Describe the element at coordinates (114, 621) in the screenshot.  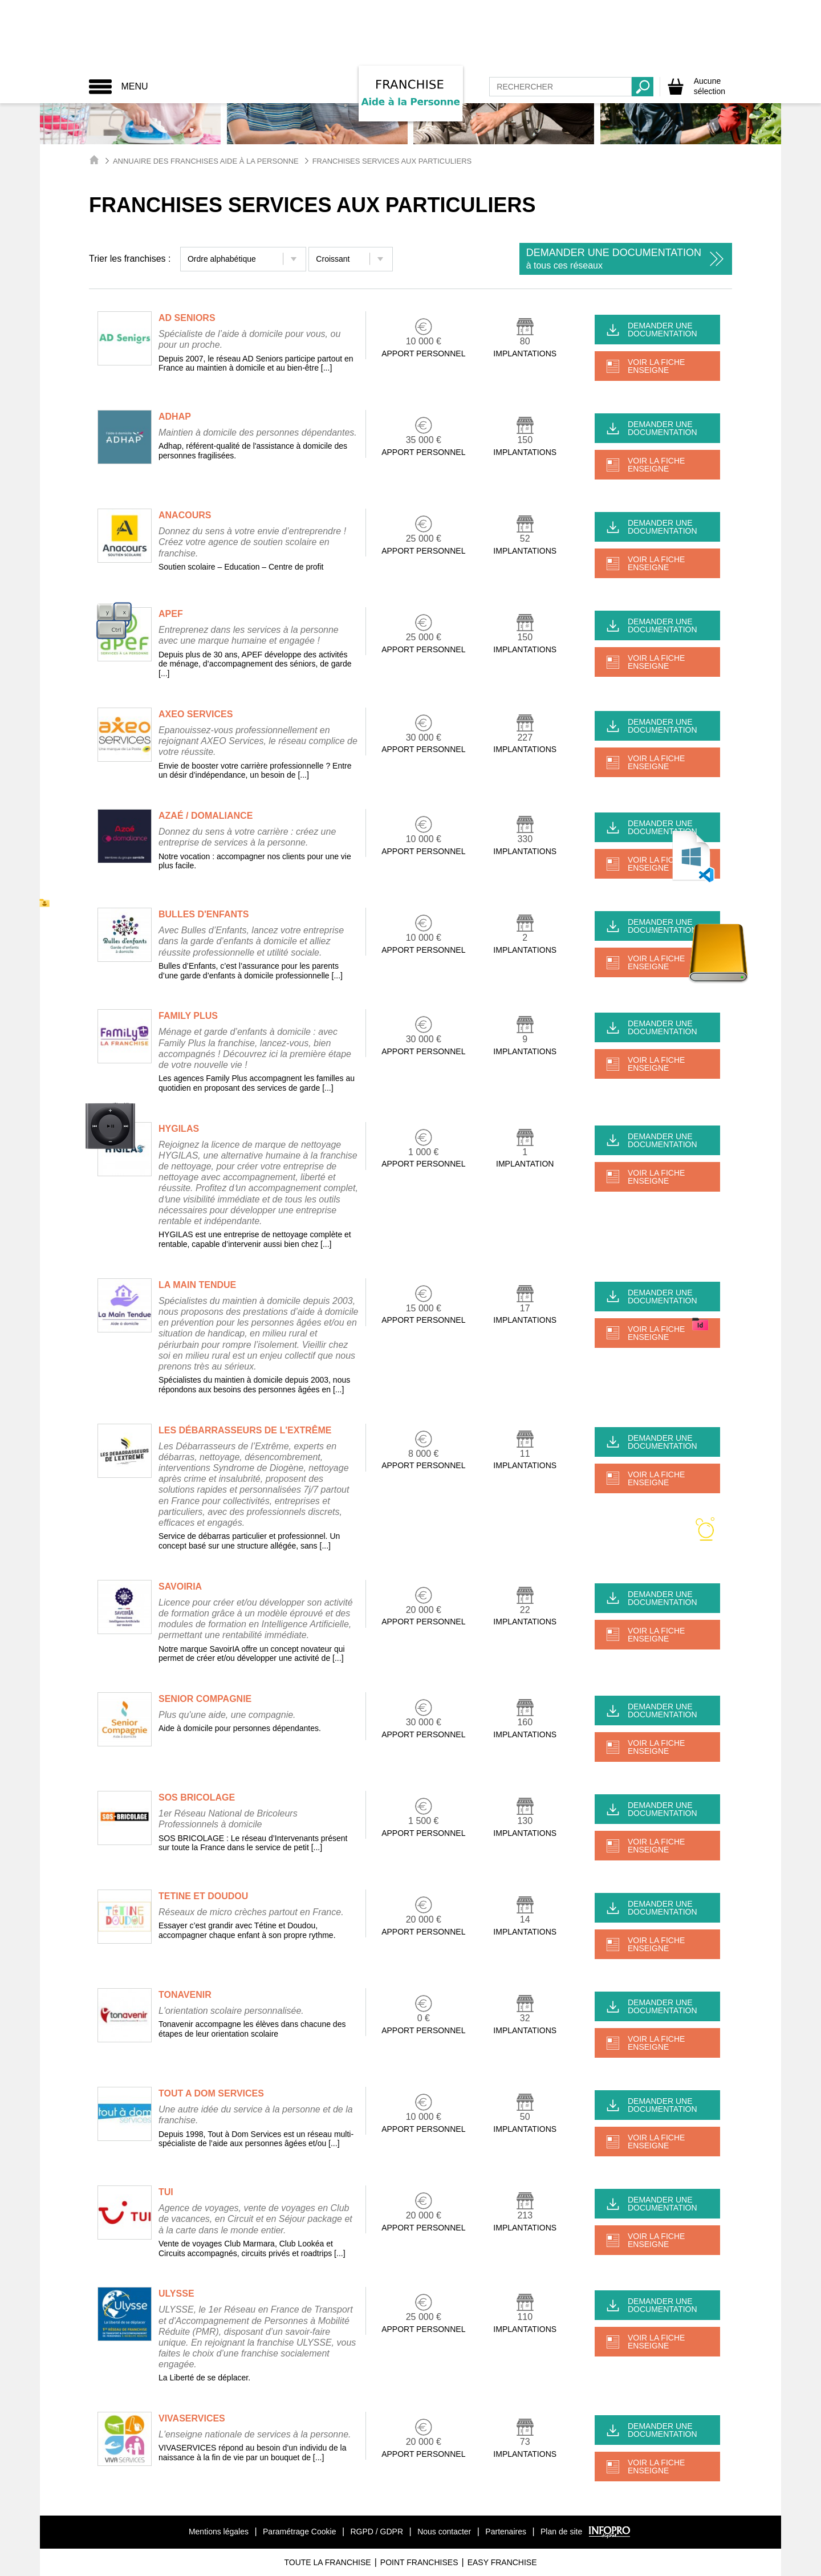
I see `configure keyboard shortcuts in system preferences` at that location.